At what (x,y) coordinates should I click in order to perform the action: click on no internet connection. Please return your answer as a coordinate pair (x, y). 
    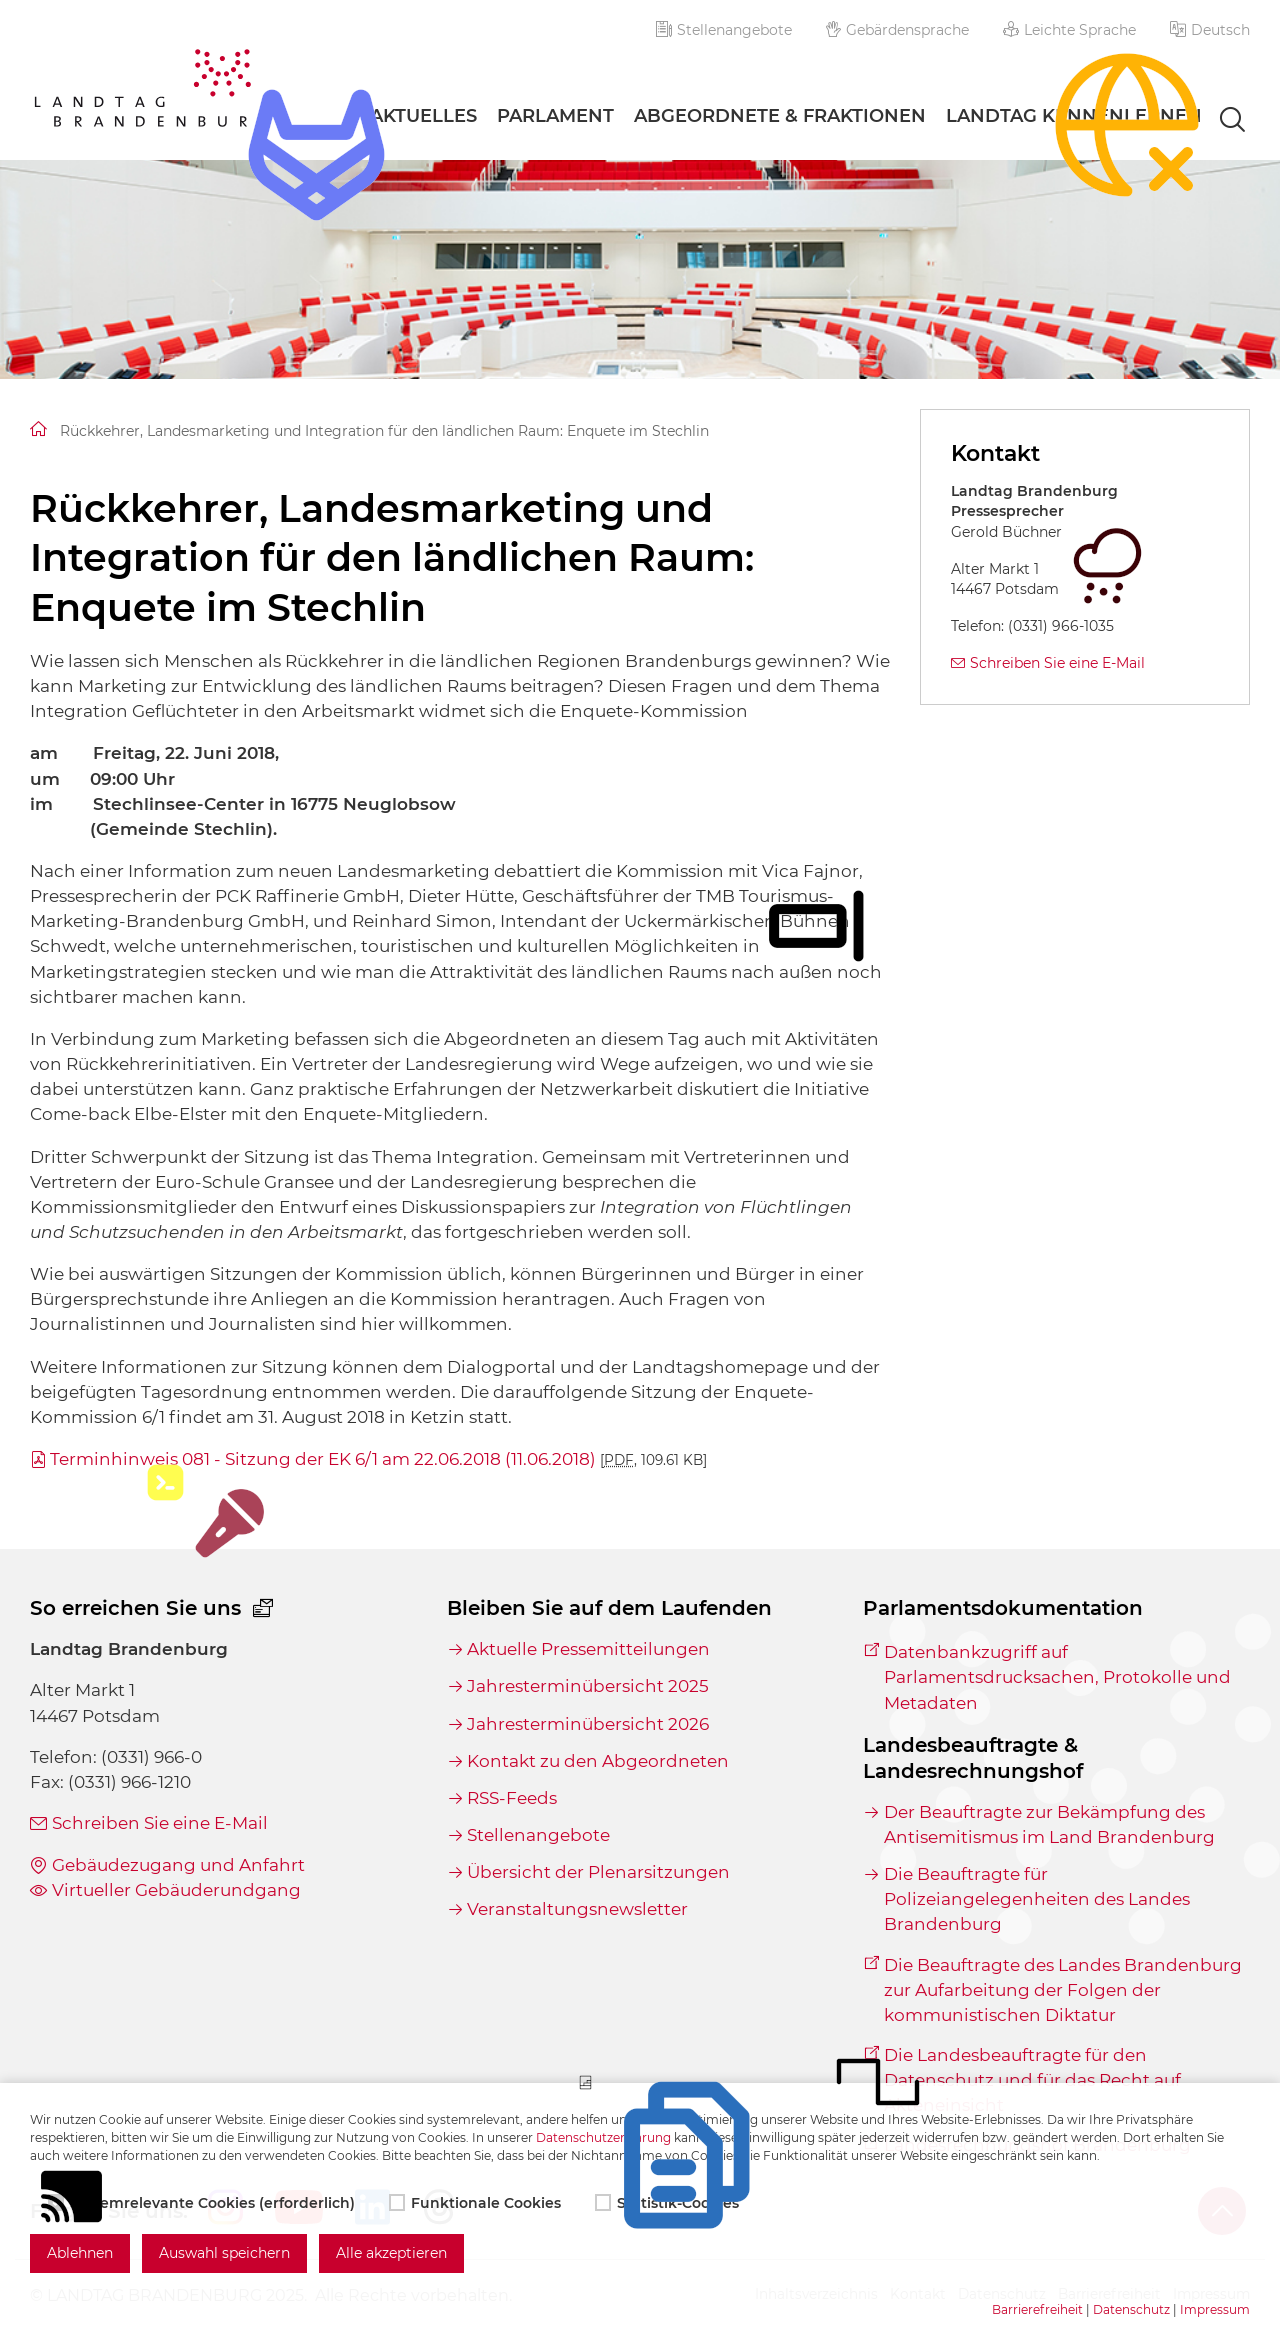
    Looking at the image, I should click on (1127, 125).